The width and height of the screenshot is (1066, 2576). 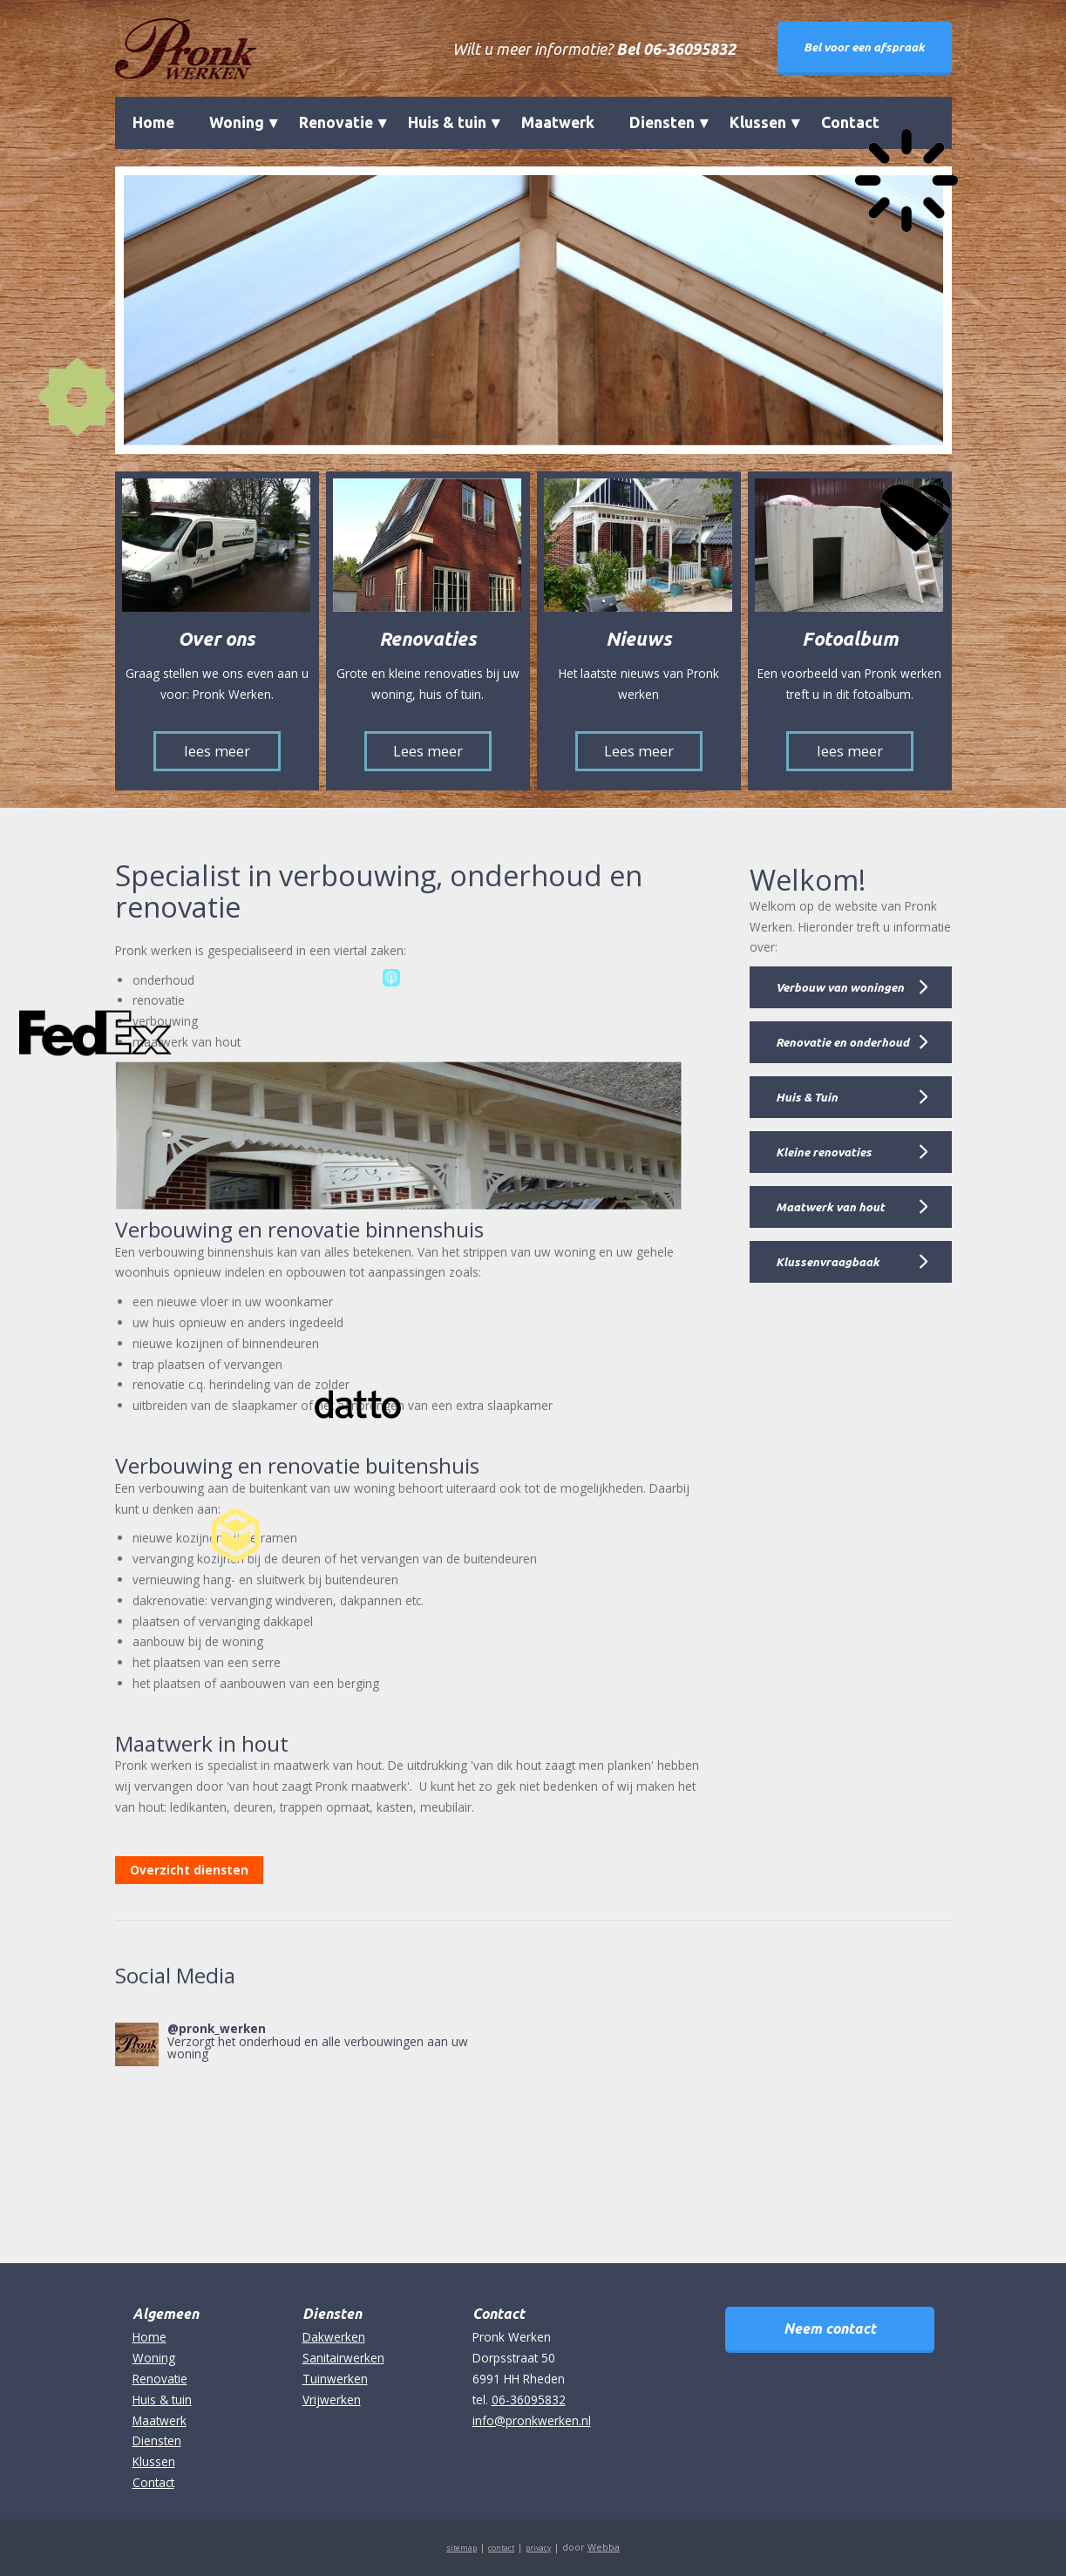 I want to click on access settings or preferences, so click(x=77, y=397).